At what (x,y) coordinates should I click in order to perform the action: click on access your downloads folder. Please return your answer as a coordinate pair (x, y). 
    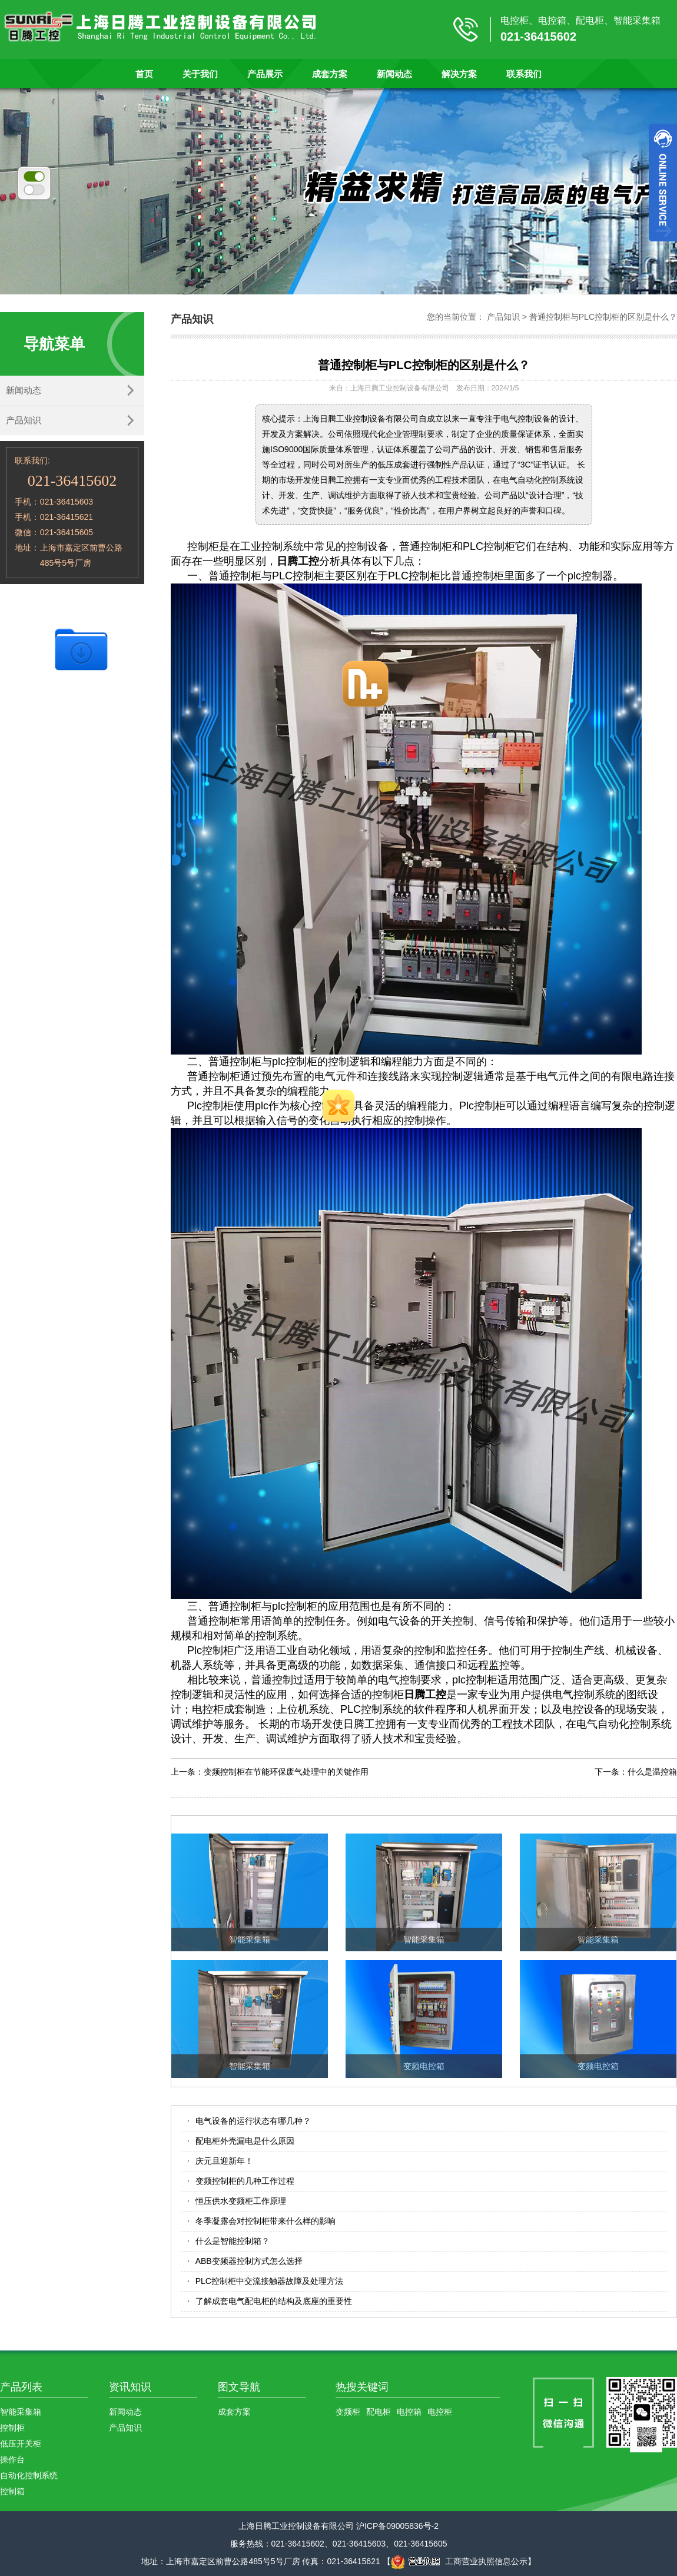
    Looking at the image, I should click on (81, 649).